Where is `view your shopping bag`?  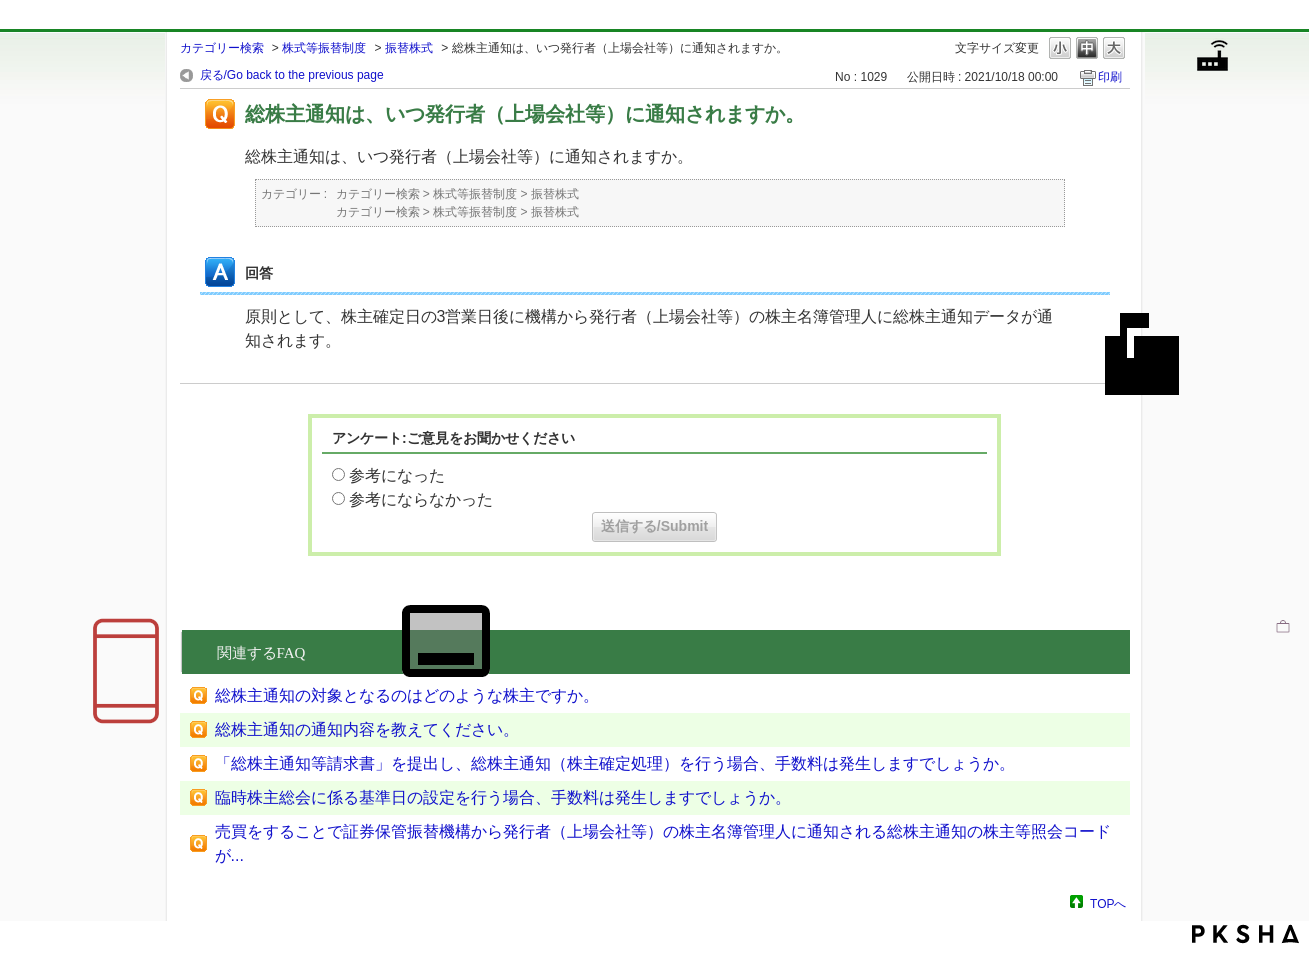
view your shopping bag is located at coordinates (1283, 627).